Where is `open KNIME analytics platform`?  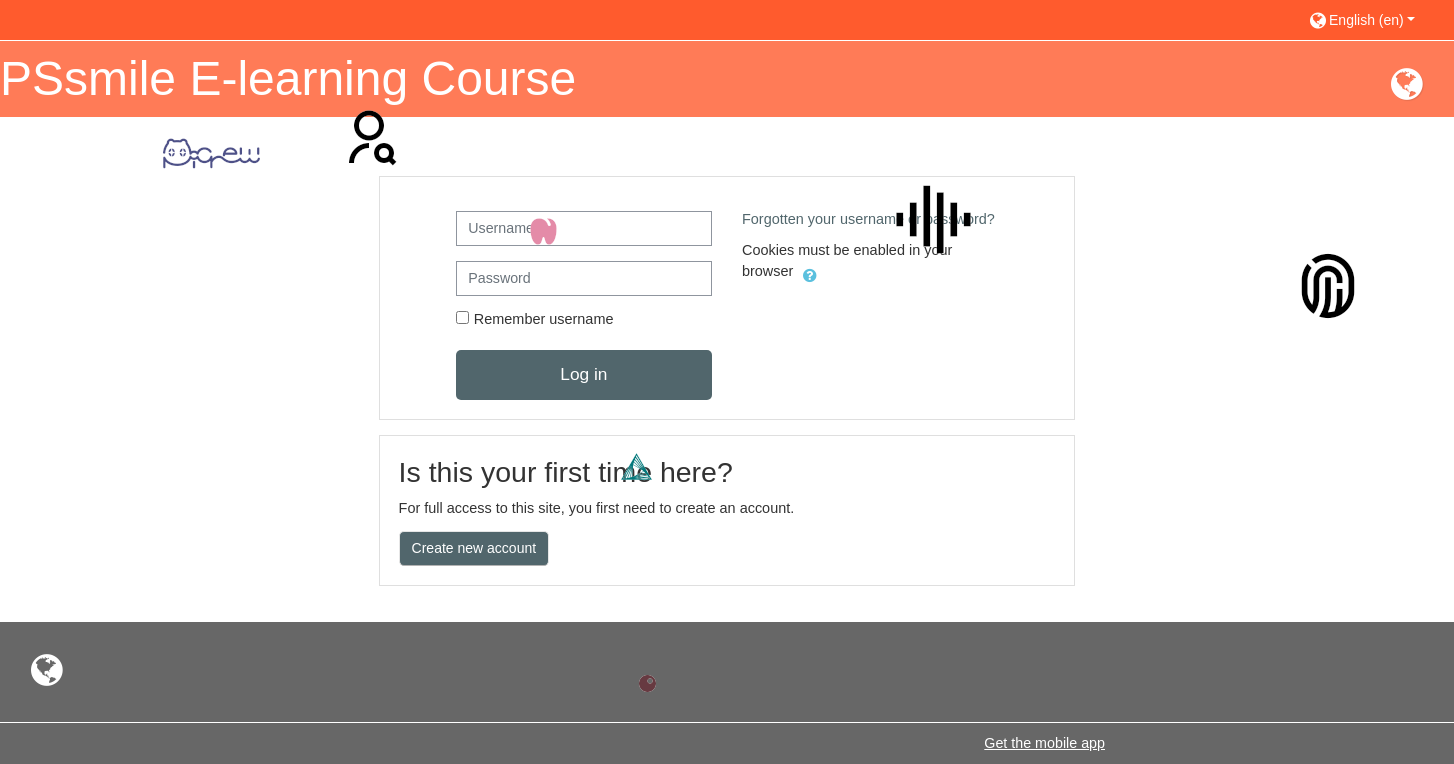
open KNIME analytics platform is located at coordinates (636, 466).